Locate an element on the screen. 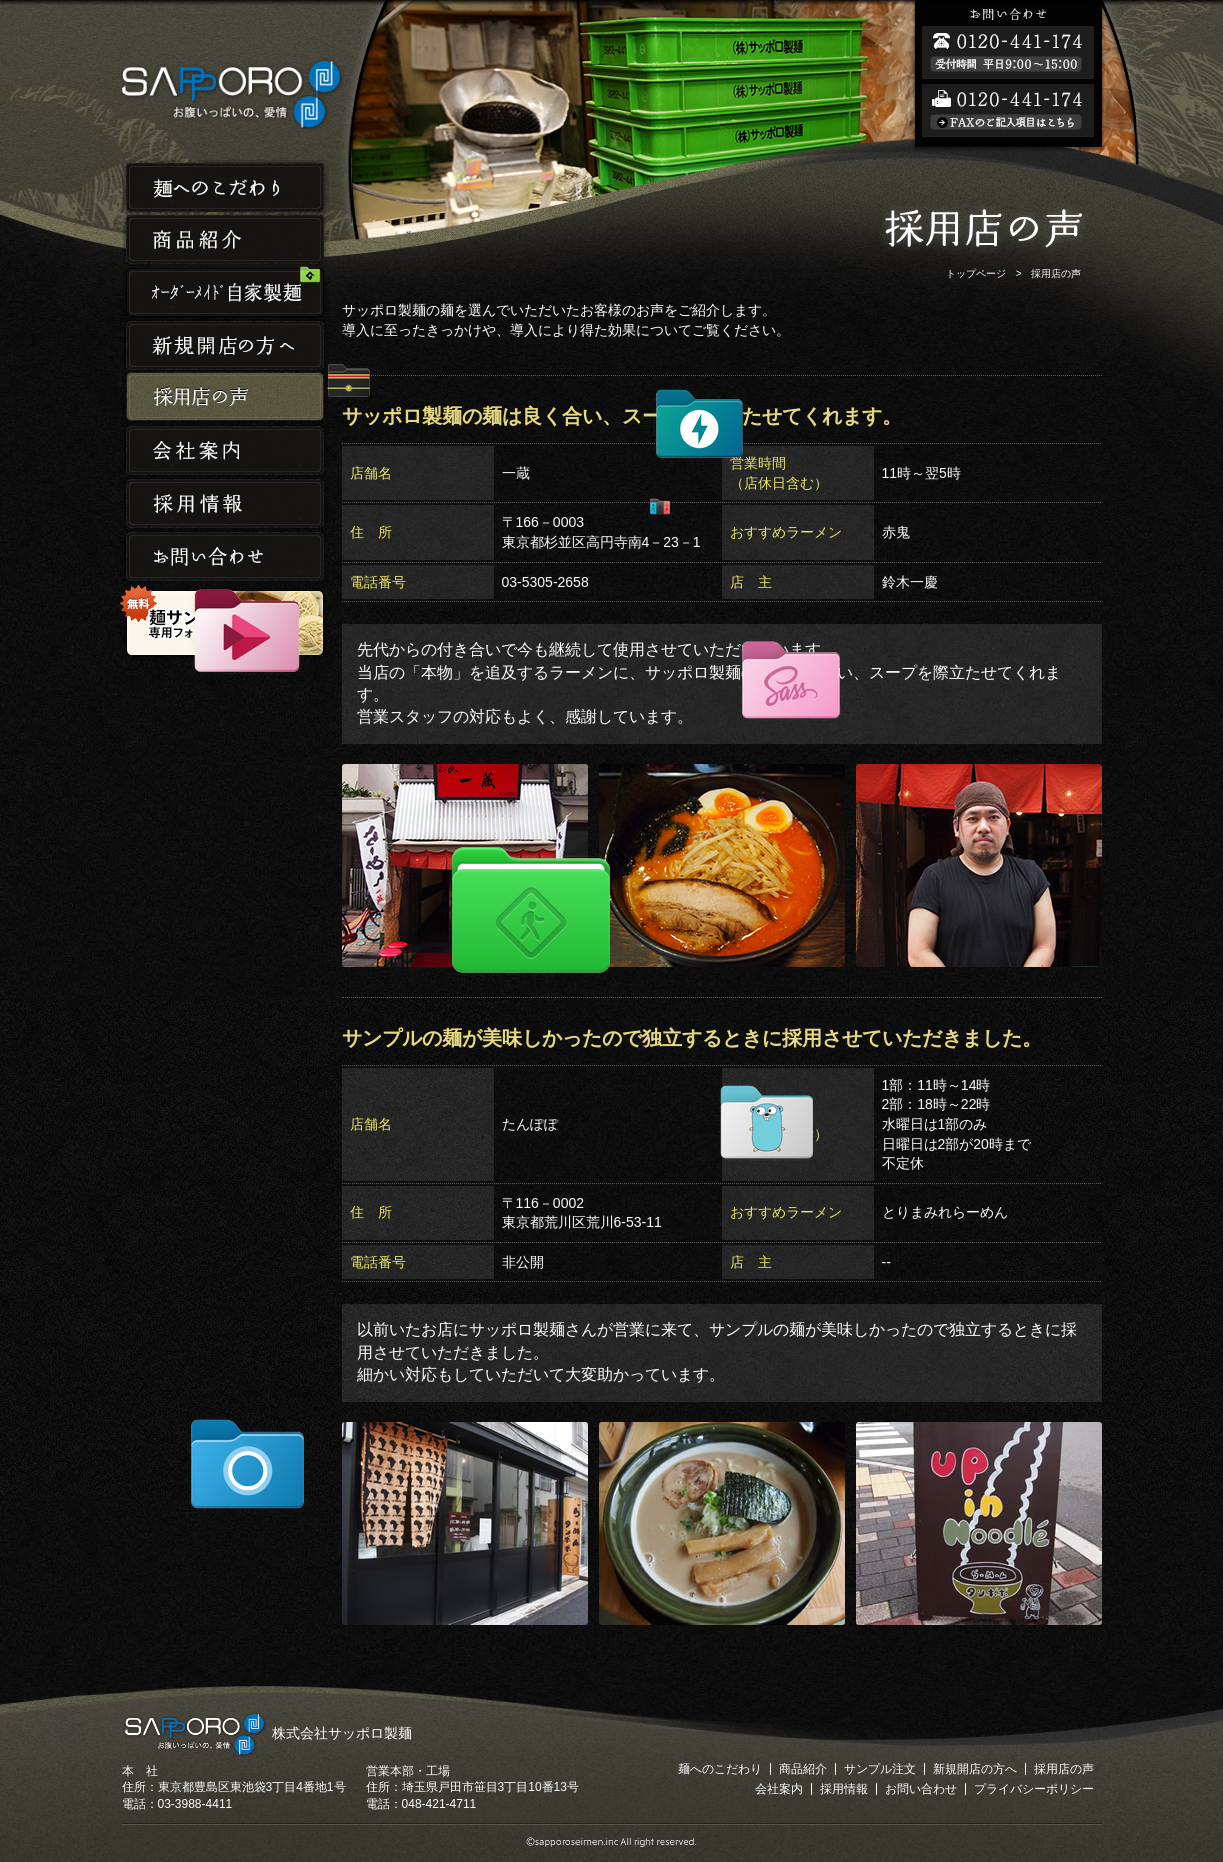 The width and height of the screenshot is (1223, 1862). open fastapi project folder is located at coordinates (699, 426).